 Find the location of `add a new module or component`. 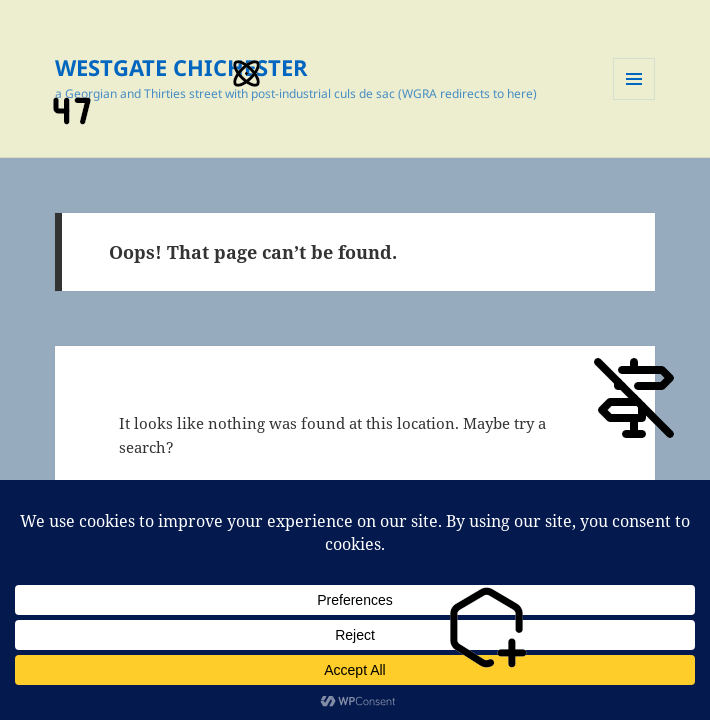

add a new module or component is located at coordinates (486, 627).